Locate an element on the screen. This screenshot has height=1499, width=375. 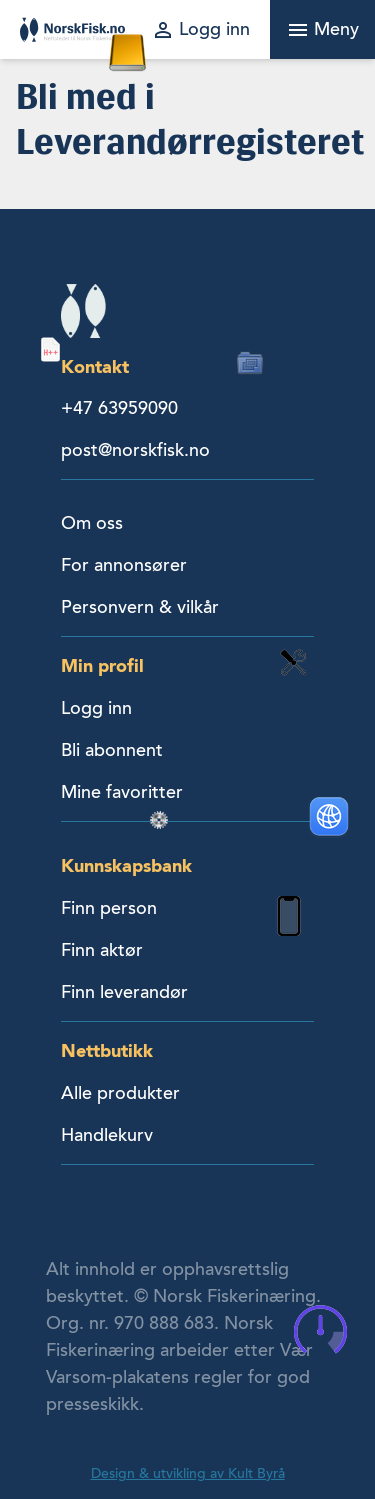
access the utilities folder in the sidebar is located at coordinates (293, 662).